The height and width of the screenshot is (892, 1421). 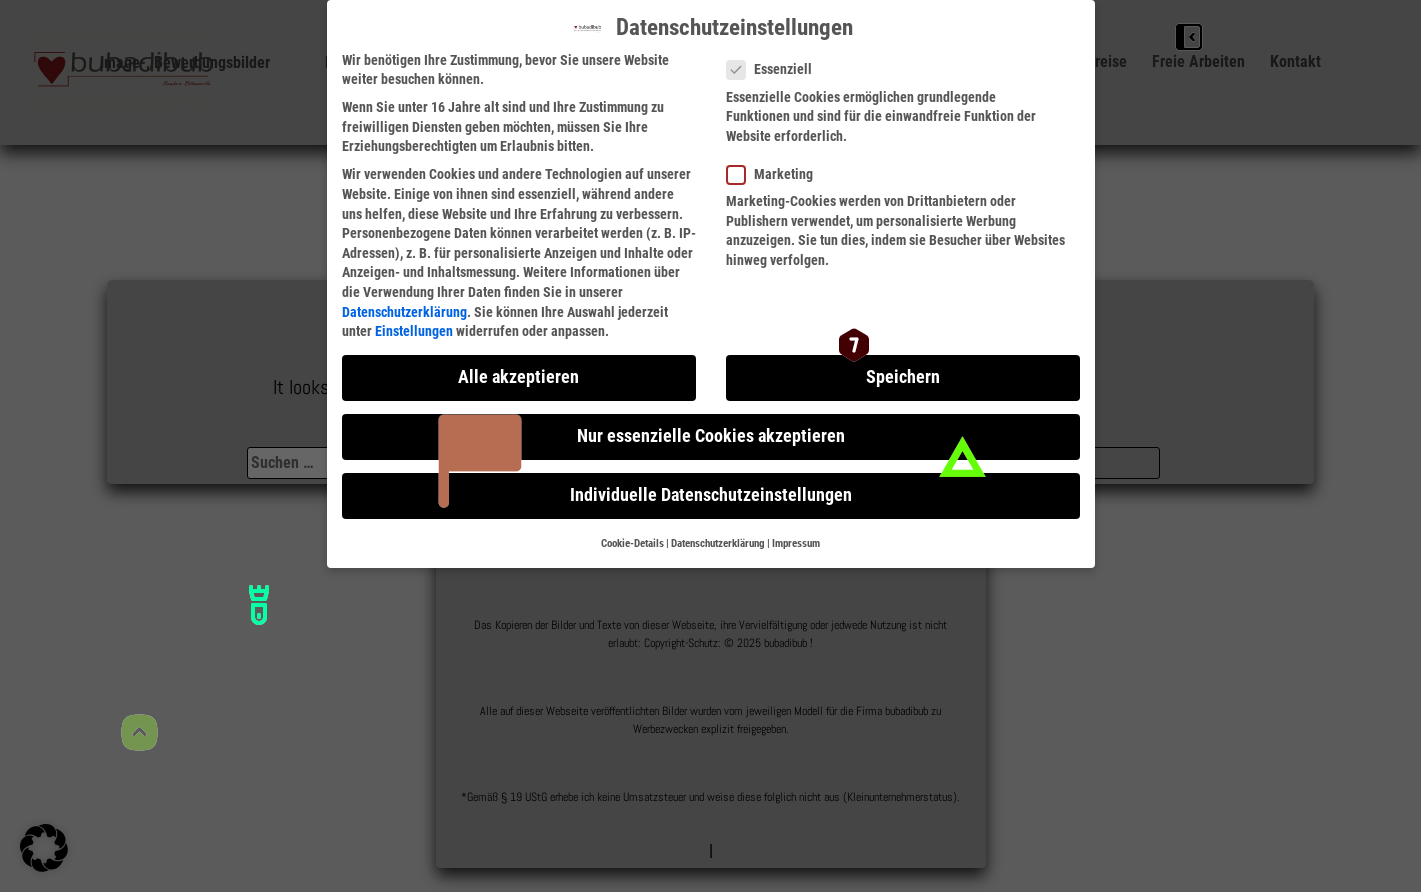 I want to click on collapse the left sidebar panel, so click(x=1189, y=37).